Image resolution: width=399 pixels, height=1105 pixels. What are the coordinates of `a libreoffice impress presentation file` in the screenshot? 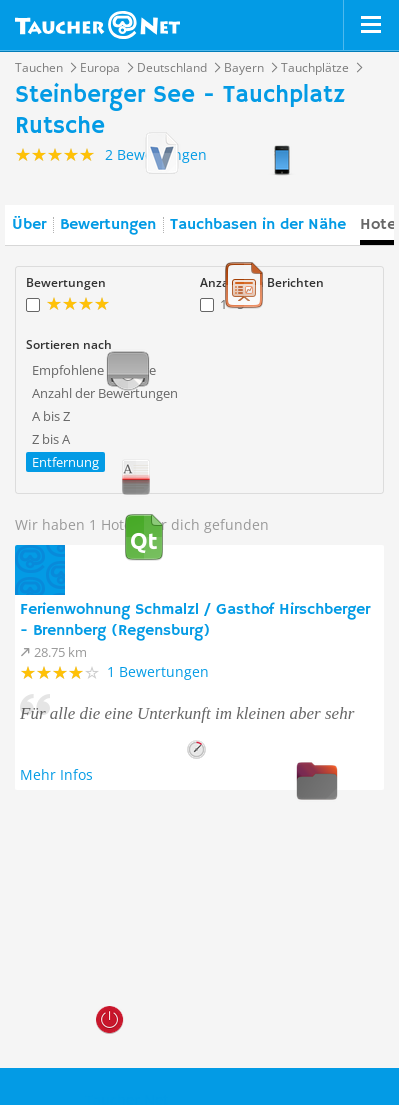 It's located at (244, 285).